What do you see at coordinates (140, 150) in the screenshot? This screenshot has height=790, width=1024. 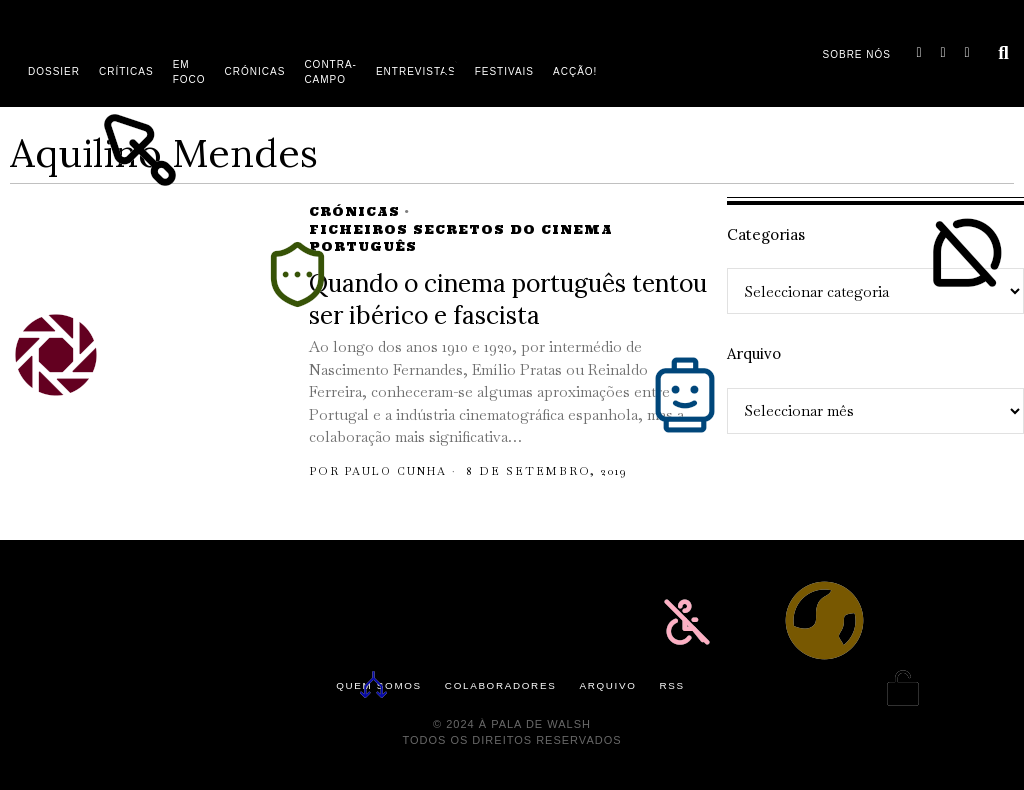 I see `access gardening or landscaping tools` at bounding box center [140, 150].